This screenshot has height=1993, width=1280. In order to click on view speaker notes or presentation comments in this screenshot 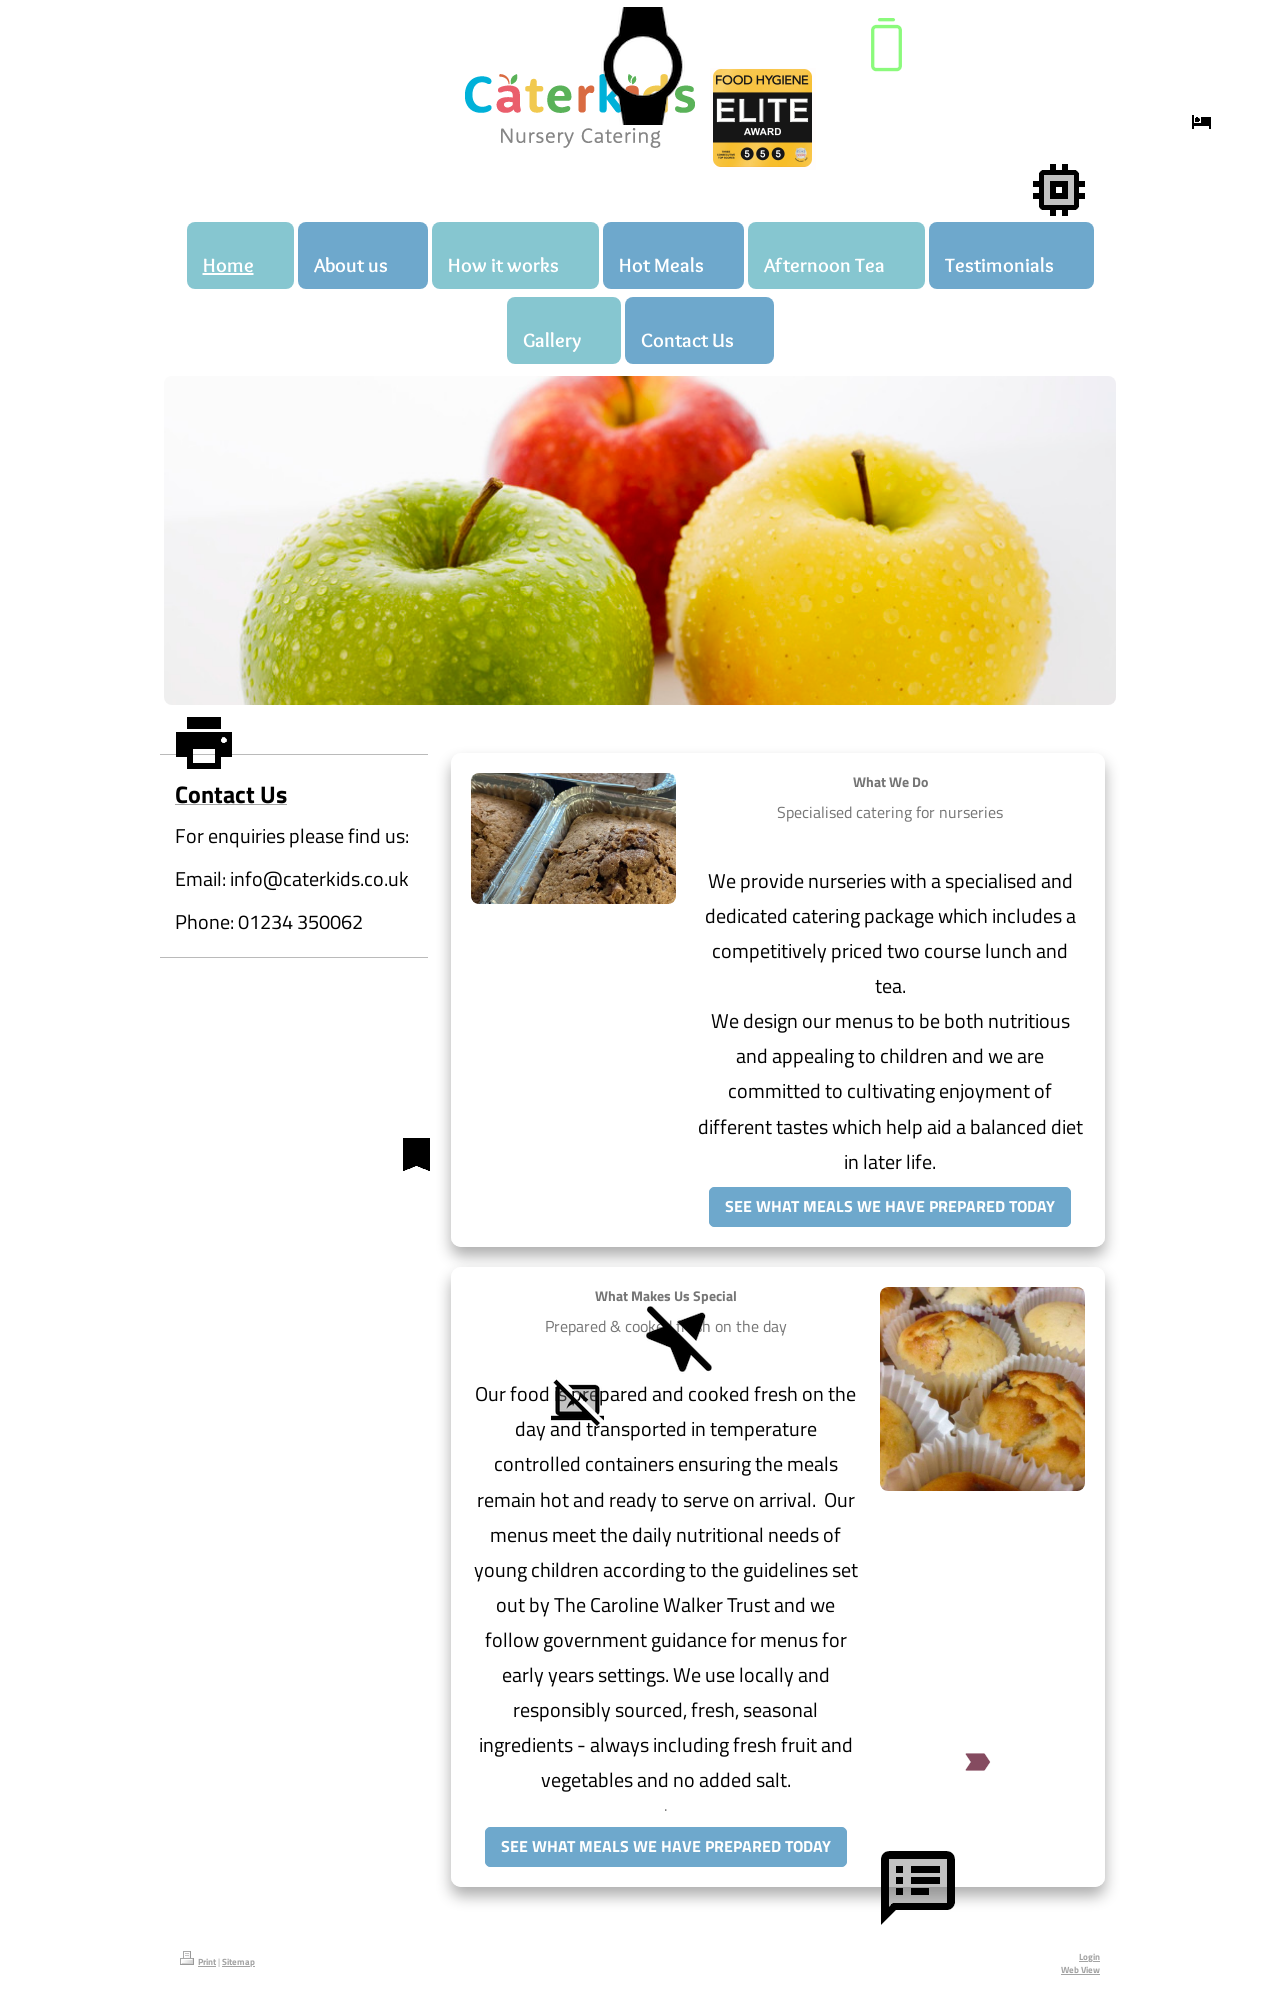, I will do `click(918, 1888)`.